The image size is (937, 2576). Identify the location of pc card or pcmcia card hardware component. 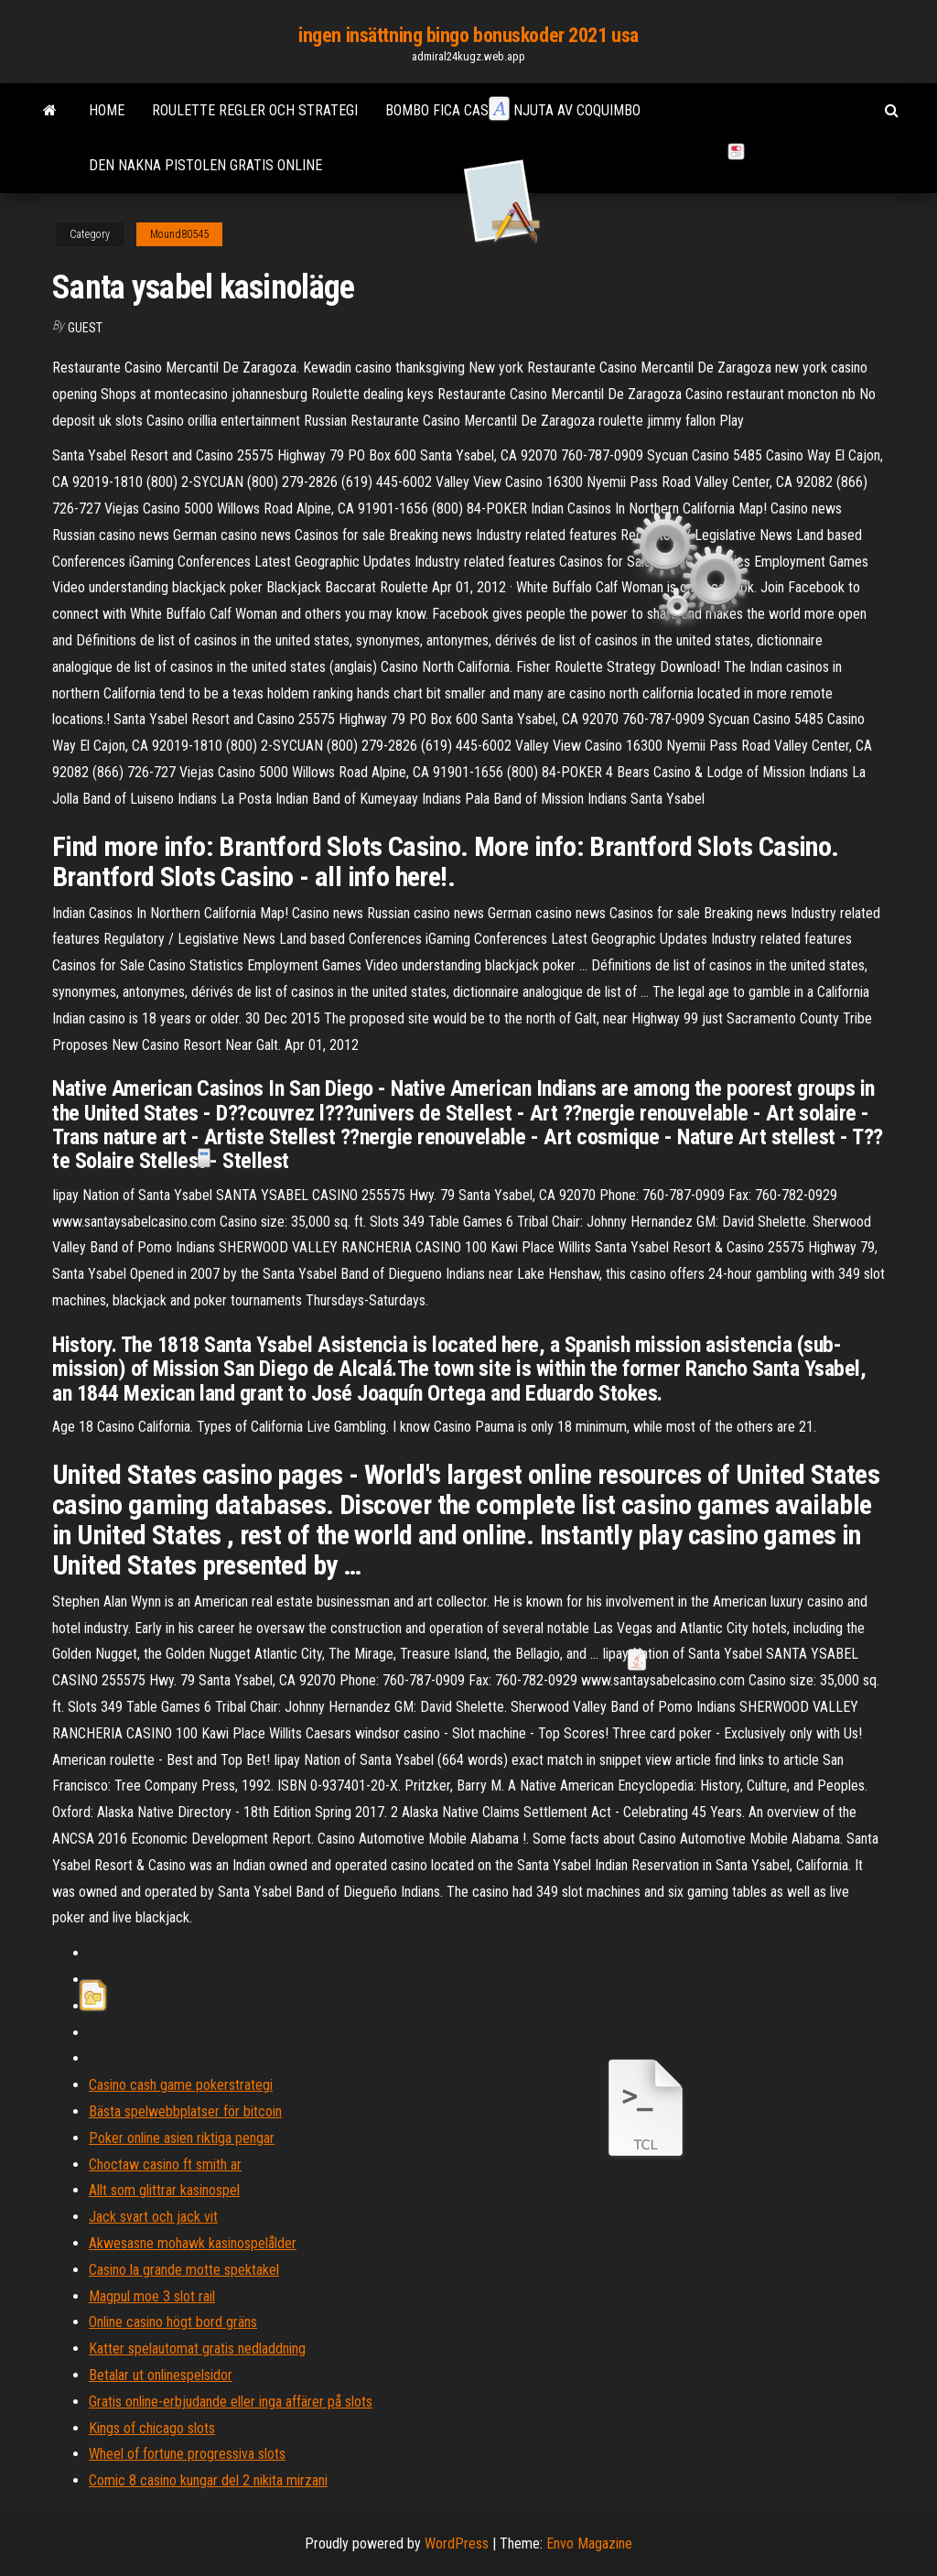
(204, 1158).